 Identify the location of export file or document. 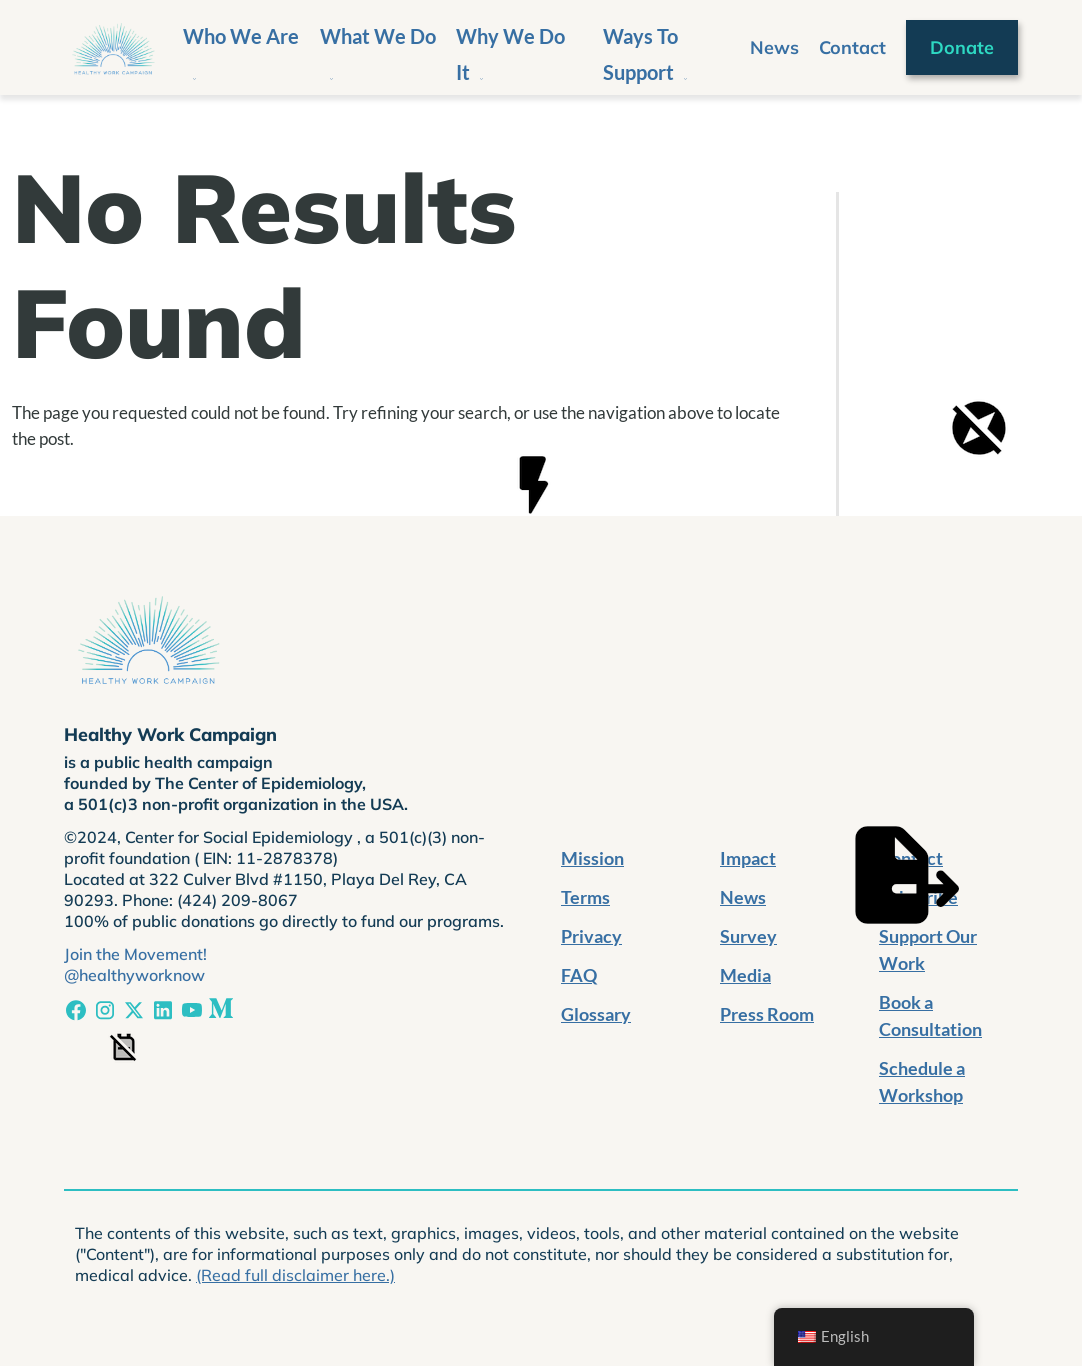
(904, 875).